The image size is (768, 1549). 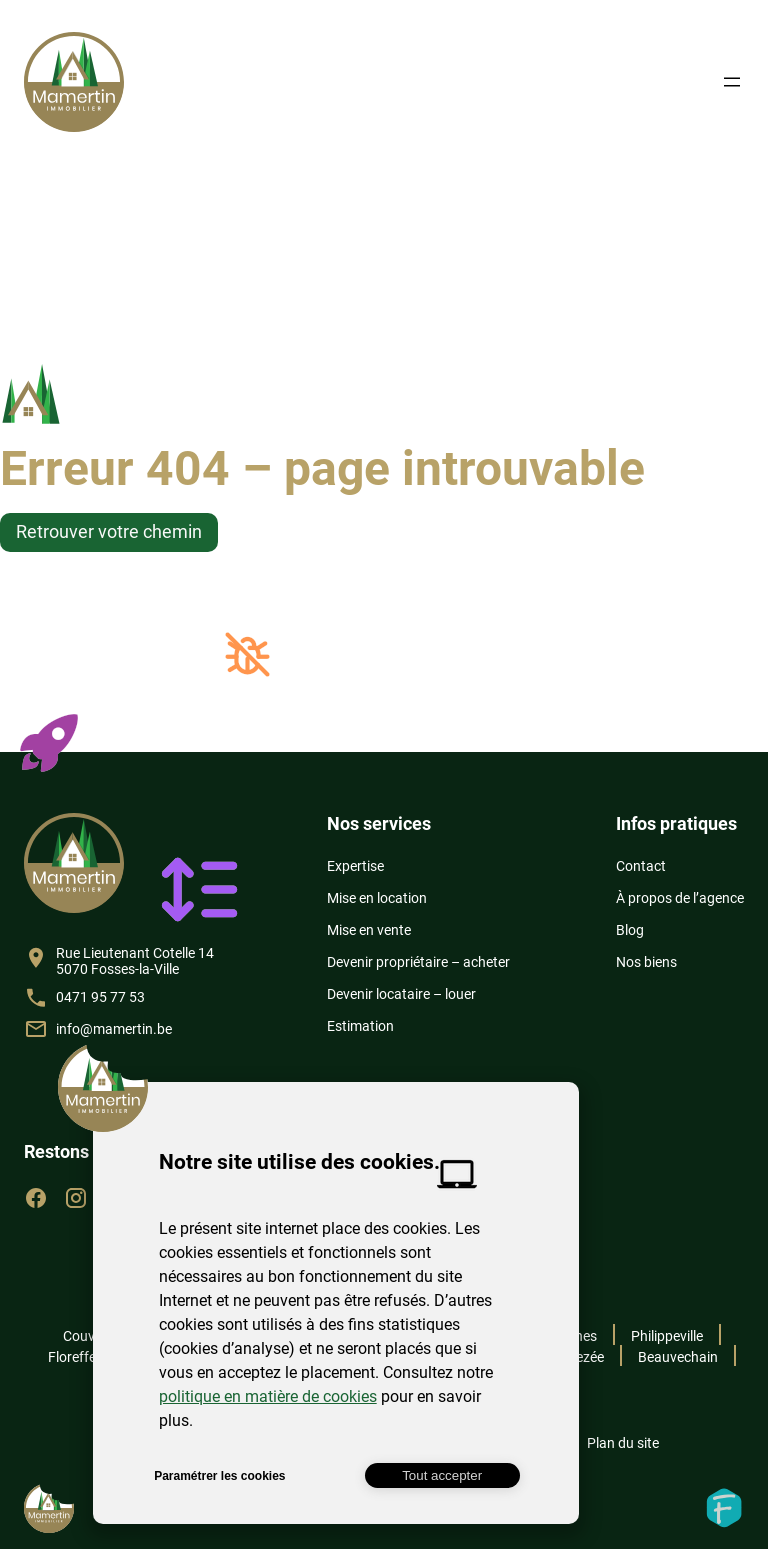 I want to click on disable bug tracking or debugging mode, so click(x=247, y=654).